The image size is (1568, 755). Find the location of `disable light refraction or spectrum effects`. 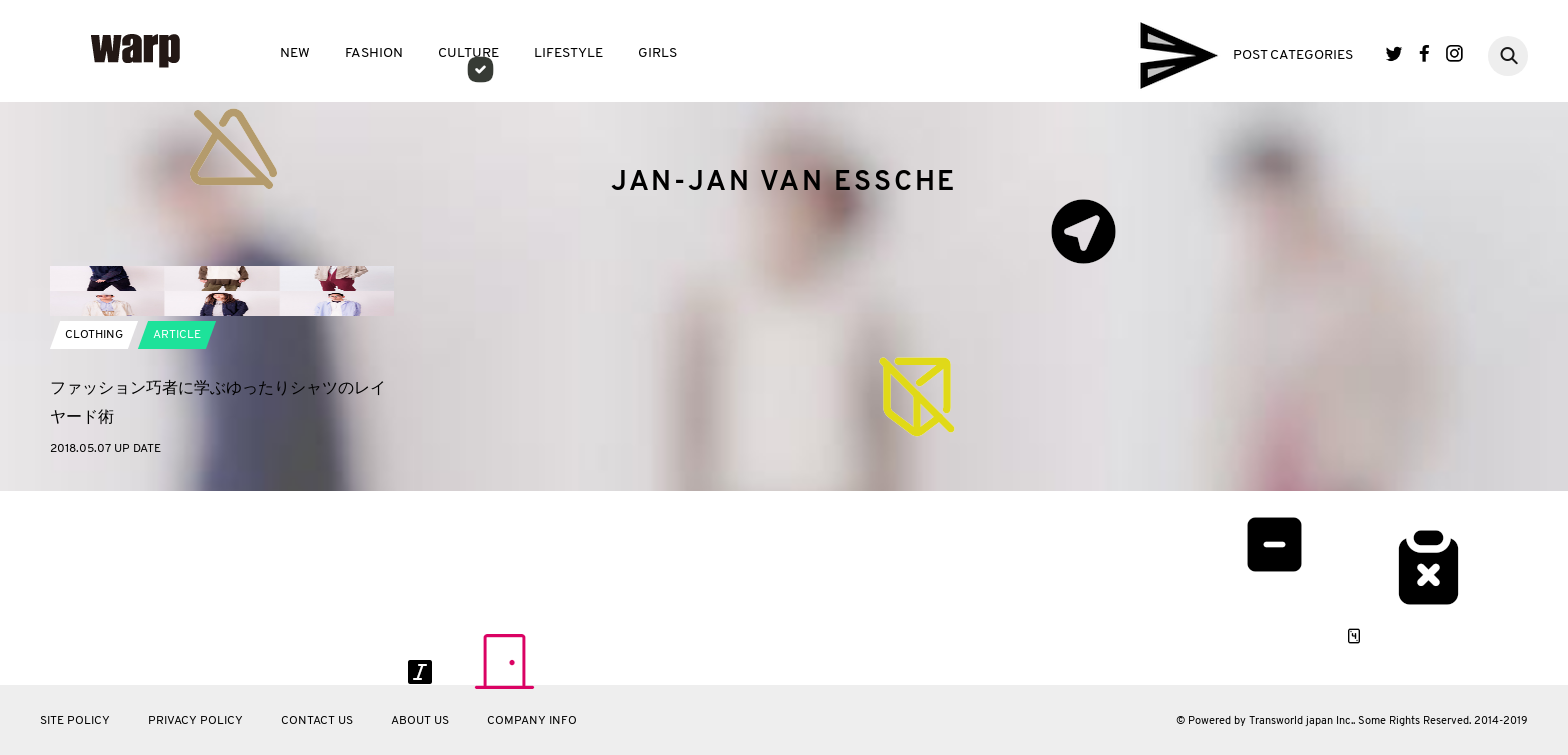

disable light refraction or spectrum effects is located at coordinates (917, 395).